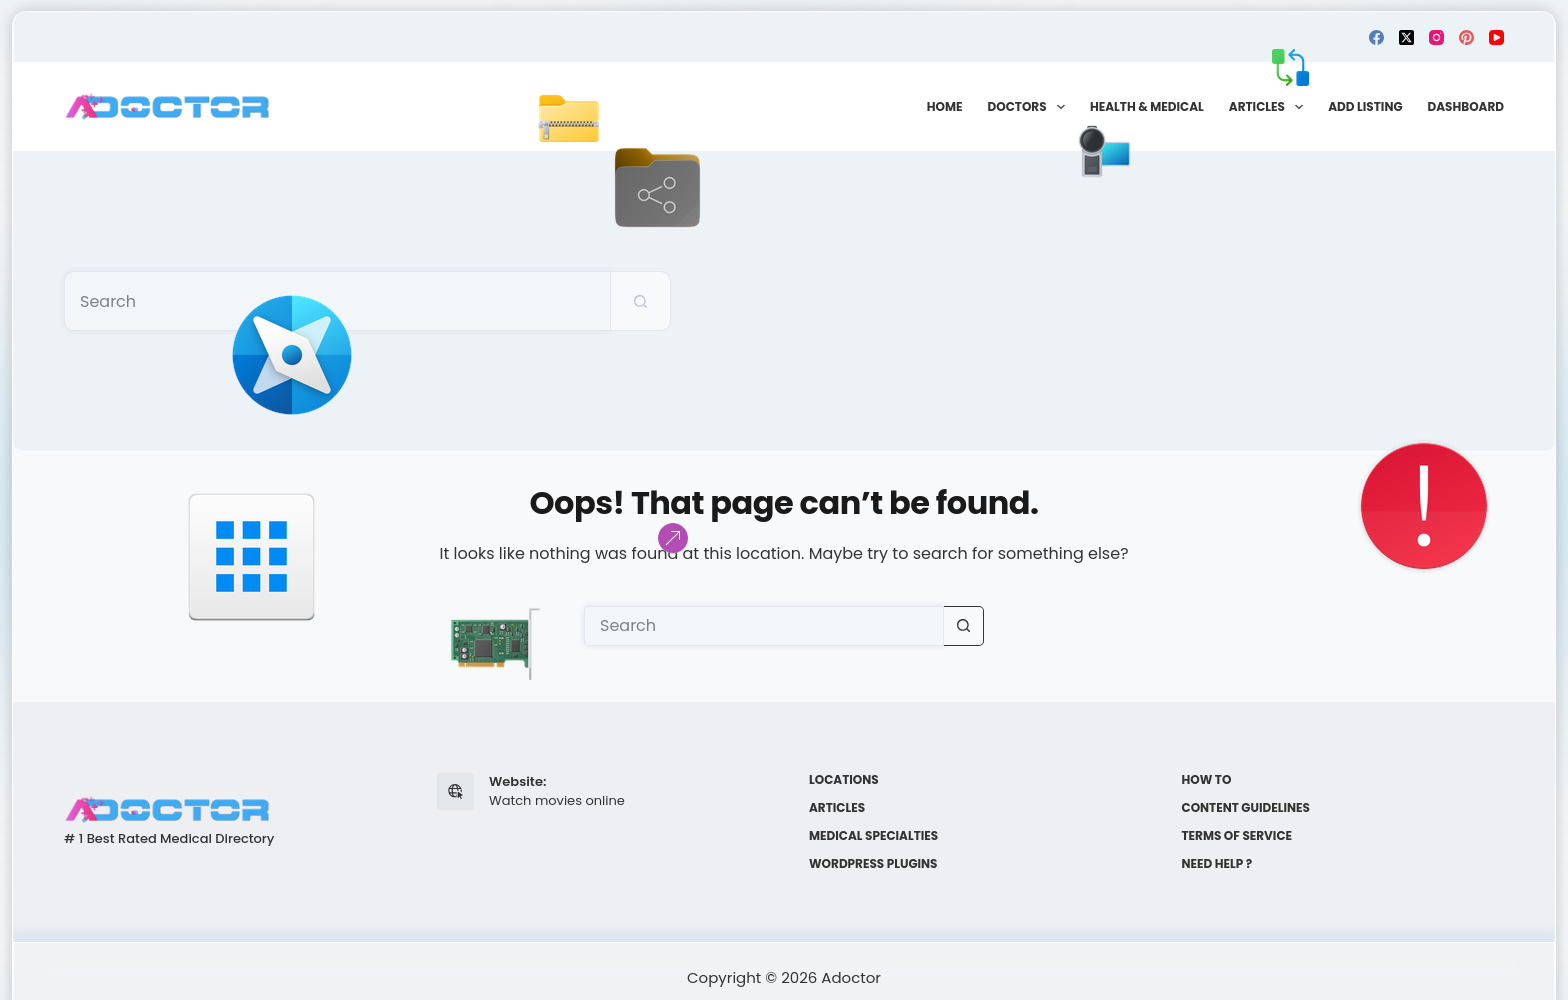 This screenshot has height=1000, width=1568. I want to click on access video recording device settings, so click(1104, 151).